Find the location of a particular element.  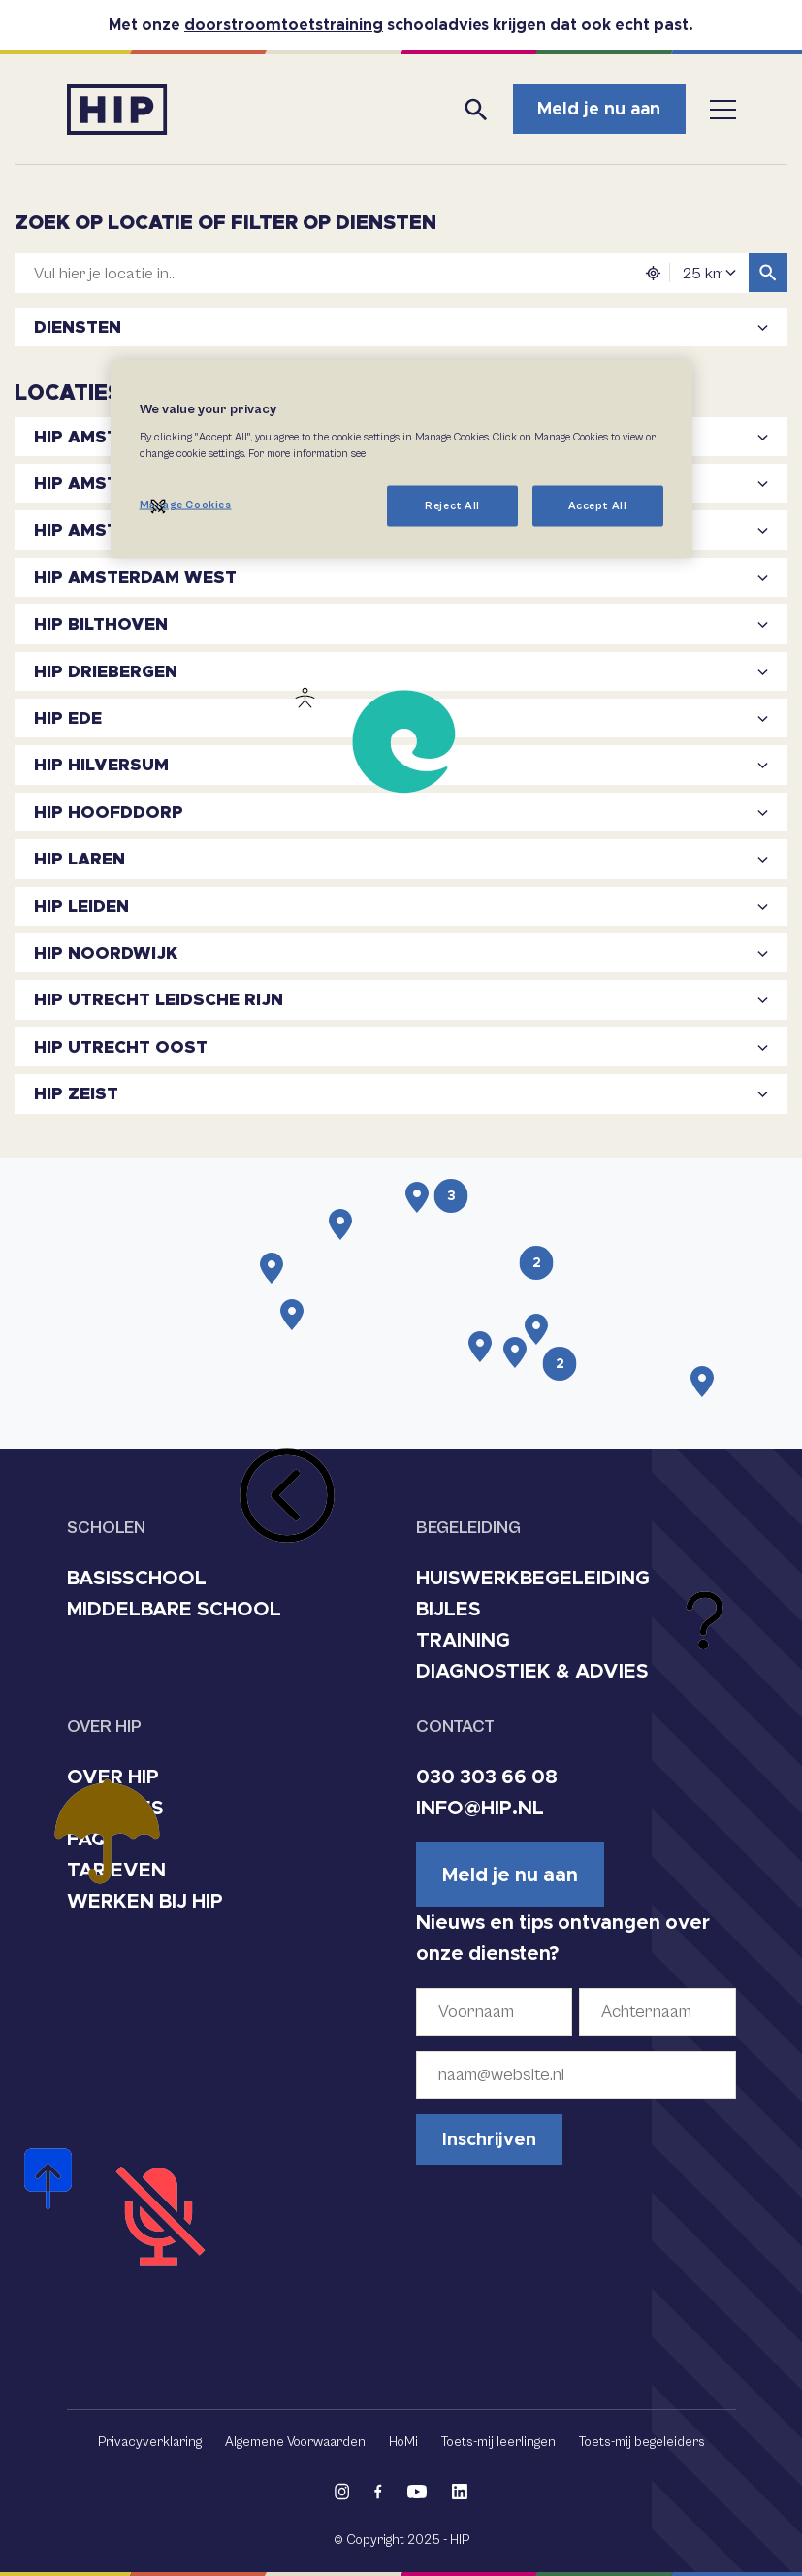

view user profile is located at coordinates (305, 698).